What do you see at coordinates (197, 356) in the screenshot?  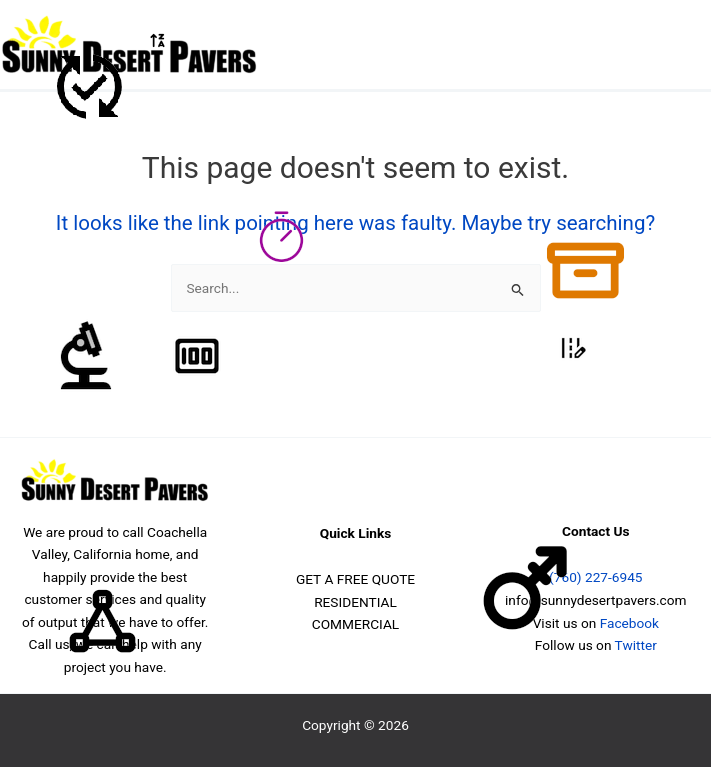 I see `view currency or payment options` at bounding box center [197, 356].